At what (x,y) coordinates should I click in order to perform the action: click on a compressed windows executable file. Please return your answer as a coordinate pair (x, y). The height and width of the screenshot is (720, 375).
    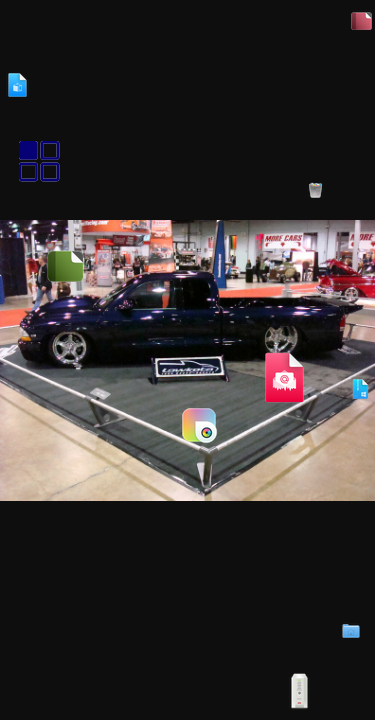
    Looking at the image, I should click on (360, 389).